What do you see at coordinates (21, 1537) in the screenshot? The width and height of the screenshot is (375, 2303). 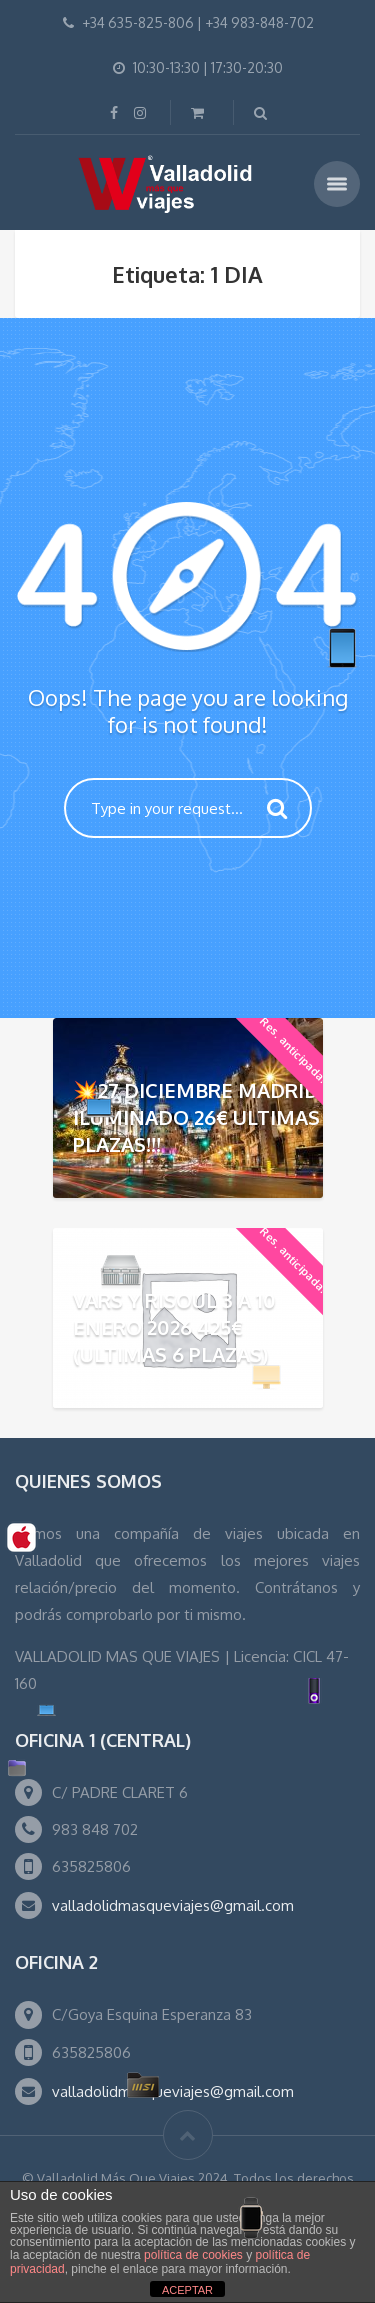 I see `view apple care or warranty coverage information` at bounding box center [21, 1537].